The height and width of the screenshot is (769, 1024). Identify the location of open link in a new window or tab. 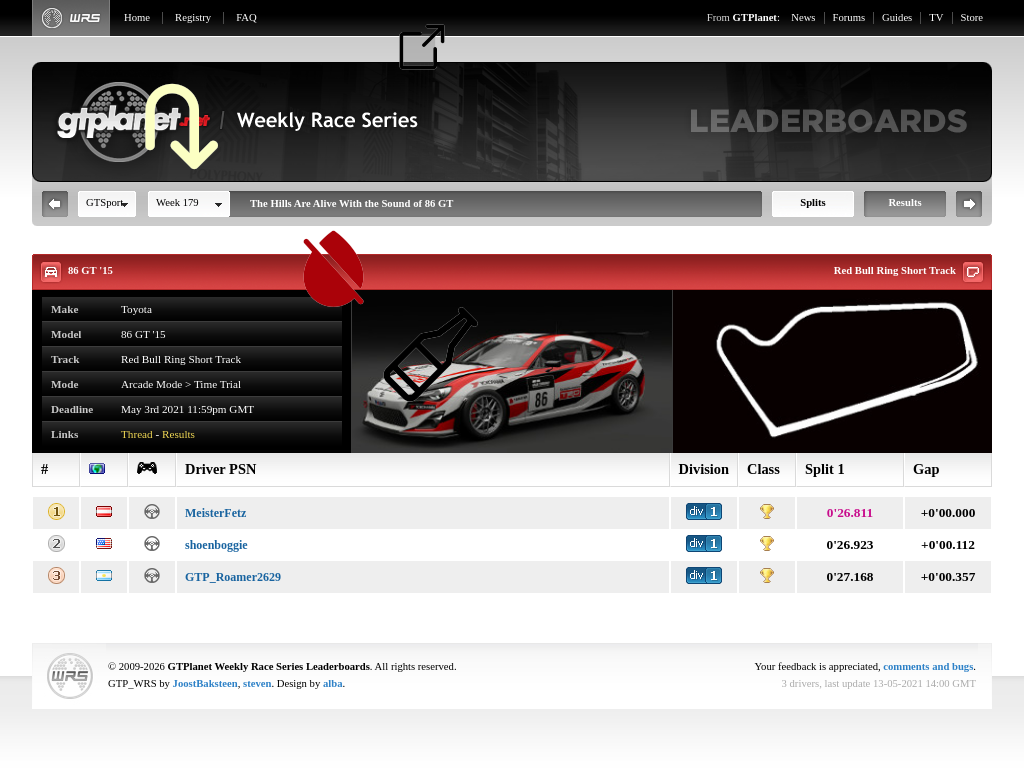
(422, 47).